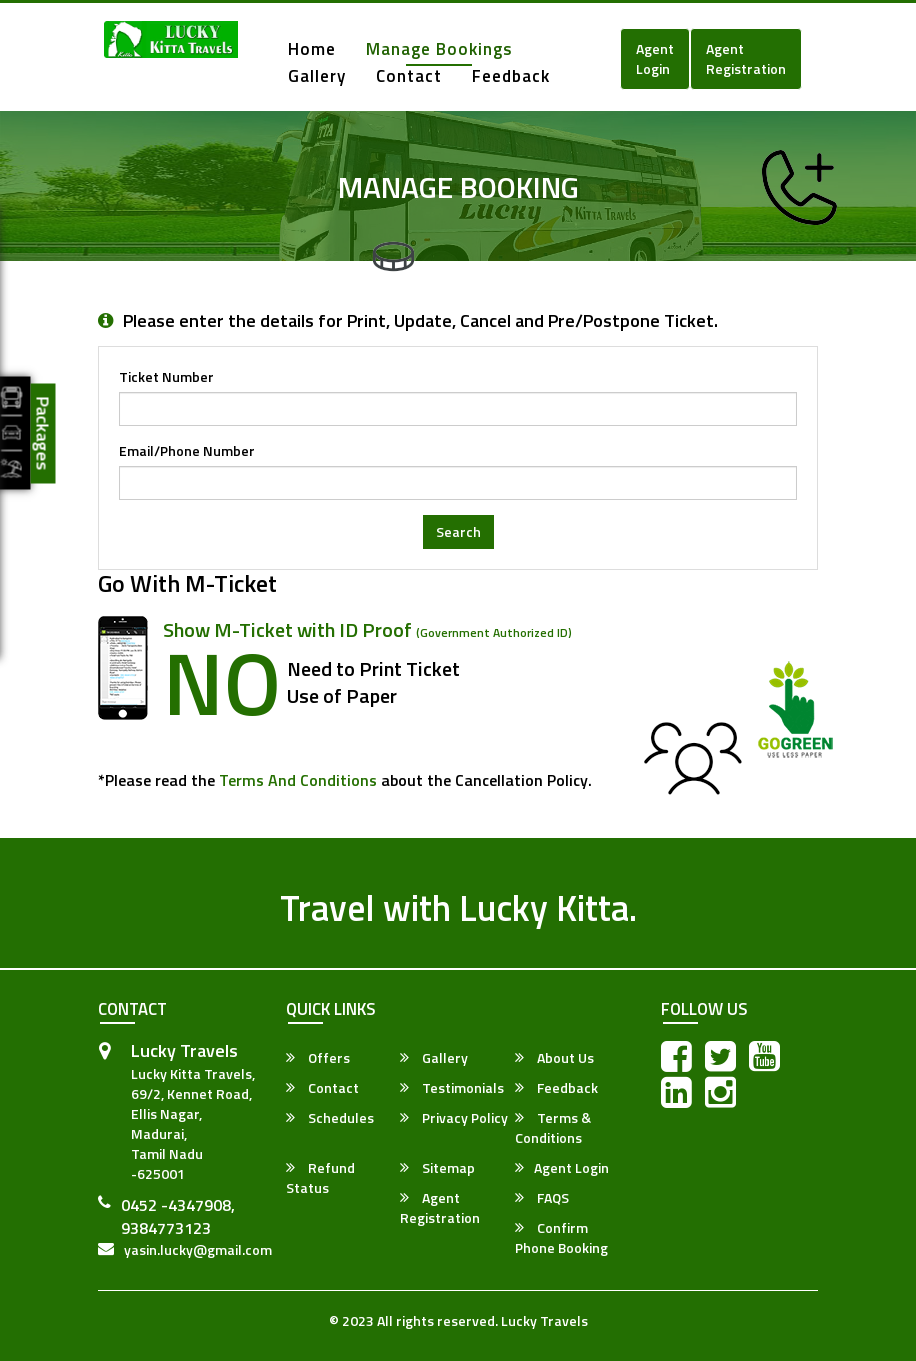  Describe the element at coordinates (393, 256) in the screenshot. I see `view your coin balance or currency` at that location.